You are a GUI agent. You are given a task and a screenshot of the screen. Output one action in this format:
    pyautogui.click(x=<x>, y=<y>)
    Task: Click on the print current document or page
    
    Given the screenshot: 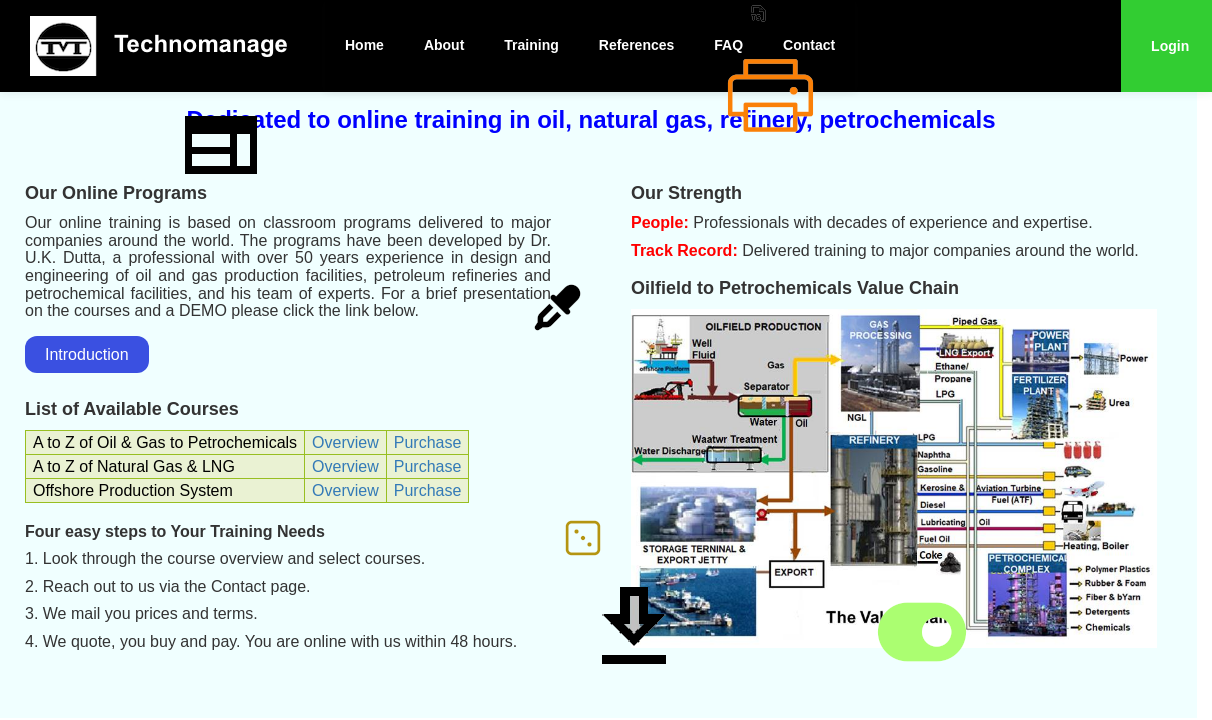 What is the action you would take?
    pyautogui.click(x=770, y=95)
    